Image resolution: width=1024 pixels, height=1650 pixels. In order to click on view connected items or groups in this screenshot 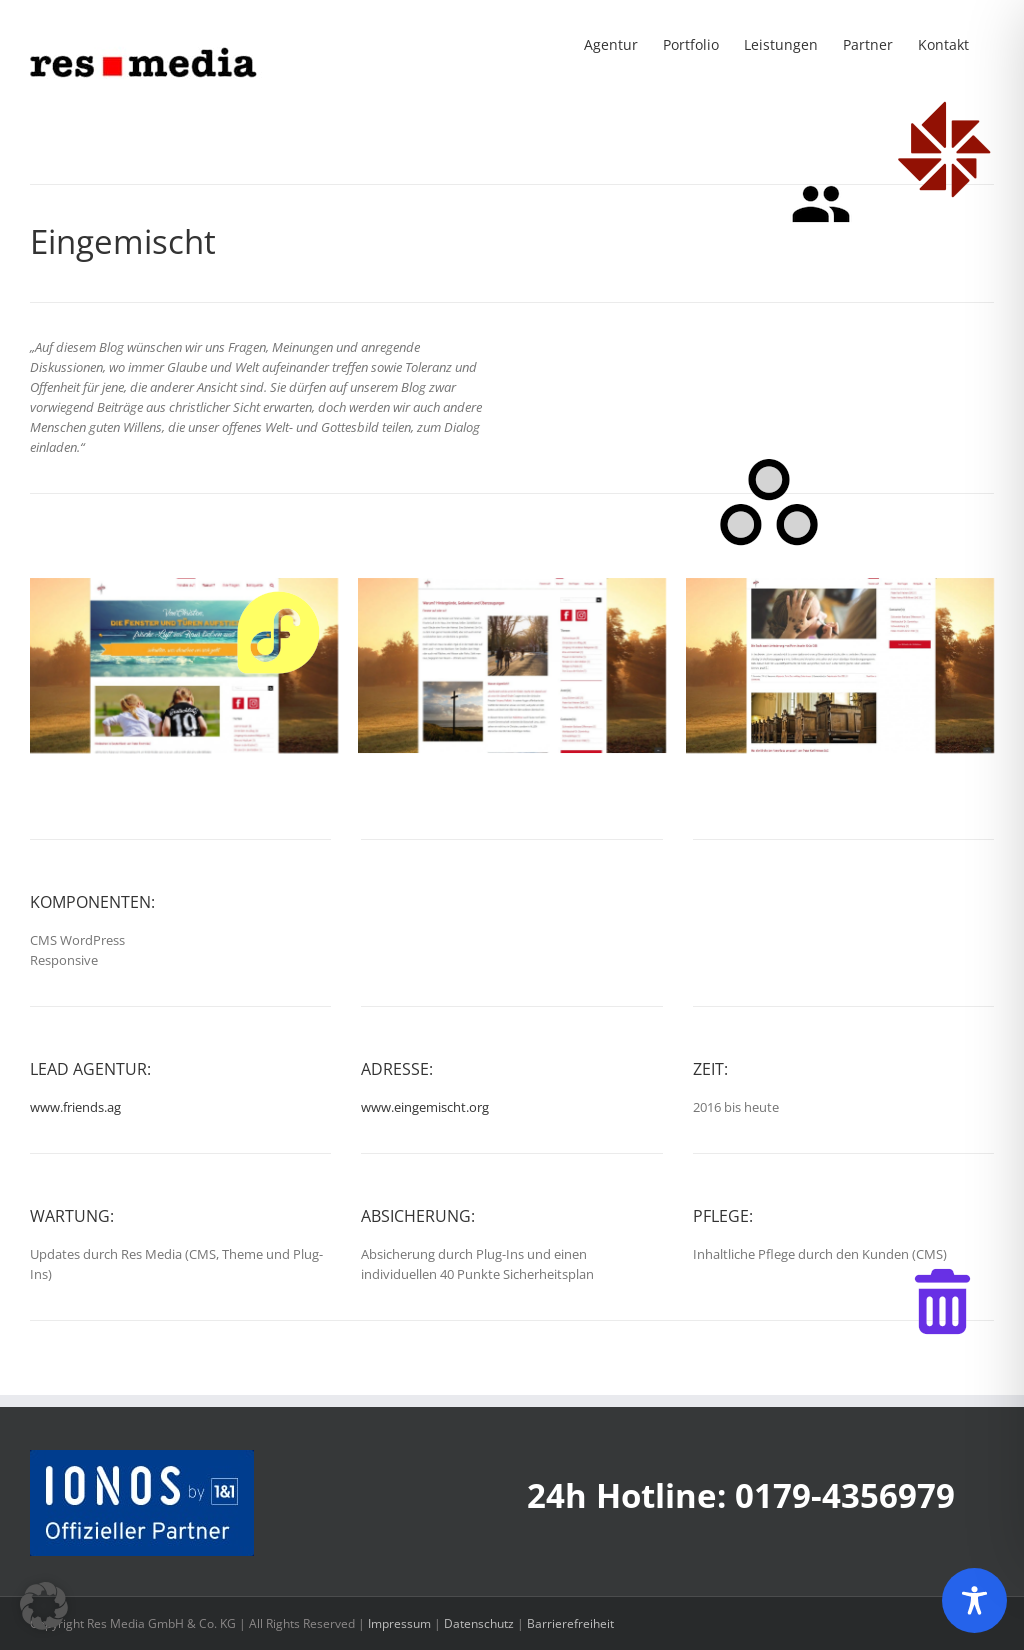, I will do `click(769, 504)`.